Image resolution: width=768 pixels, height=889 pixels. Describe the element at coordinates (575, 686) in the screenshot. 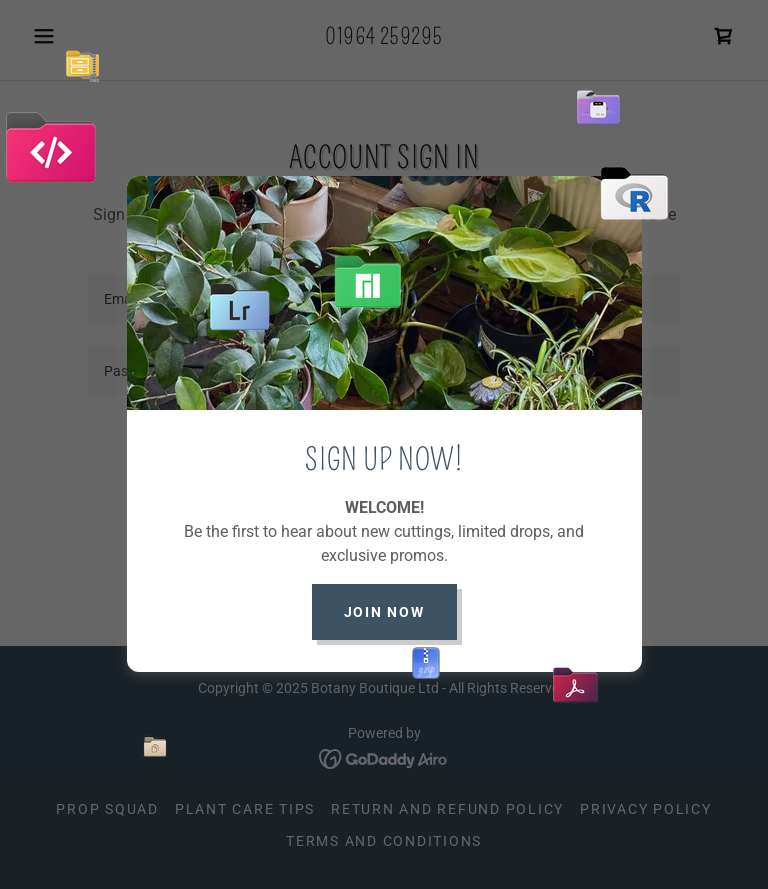

I see `open folder containing adobe acrobat files` at that location.